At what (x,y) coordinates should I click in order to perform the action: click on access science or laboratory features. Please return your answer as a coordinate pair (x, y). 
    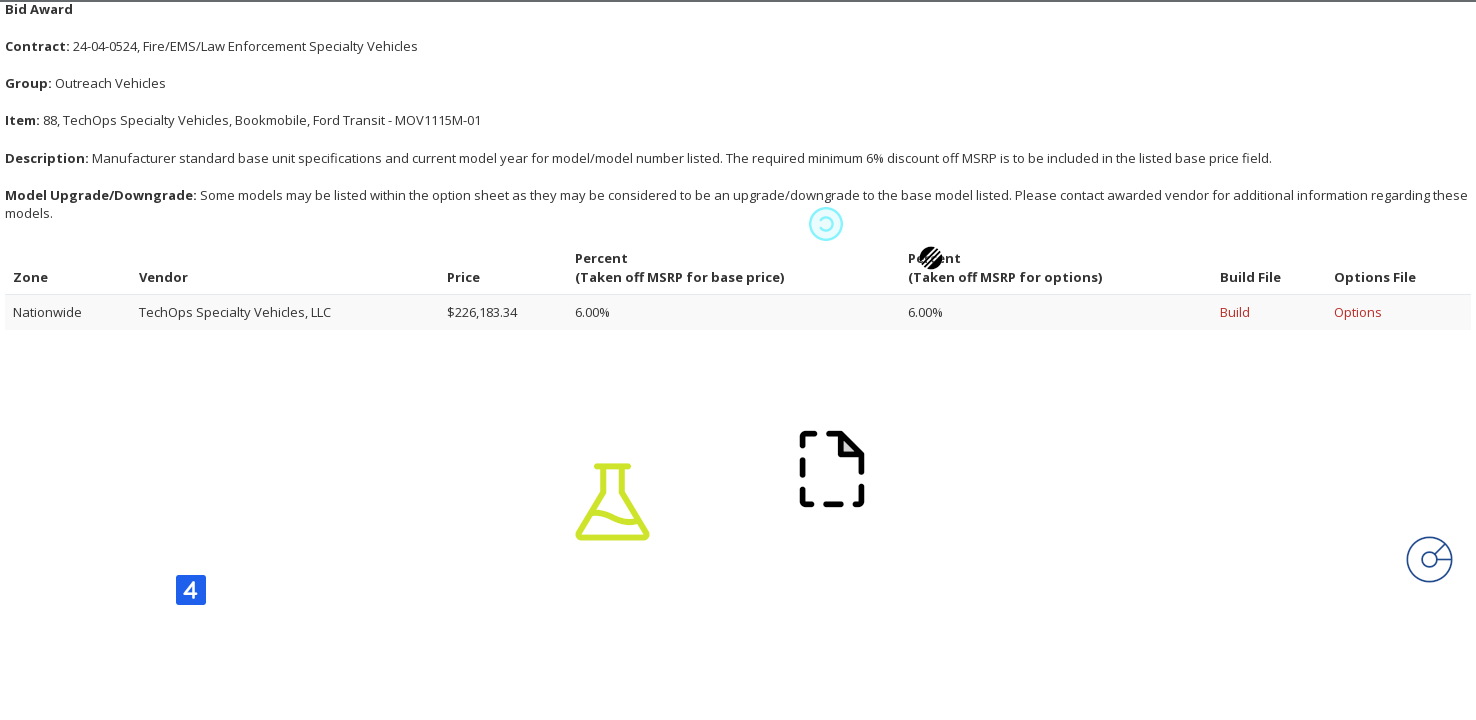
    Looking at the image, I should click on (612, 503).